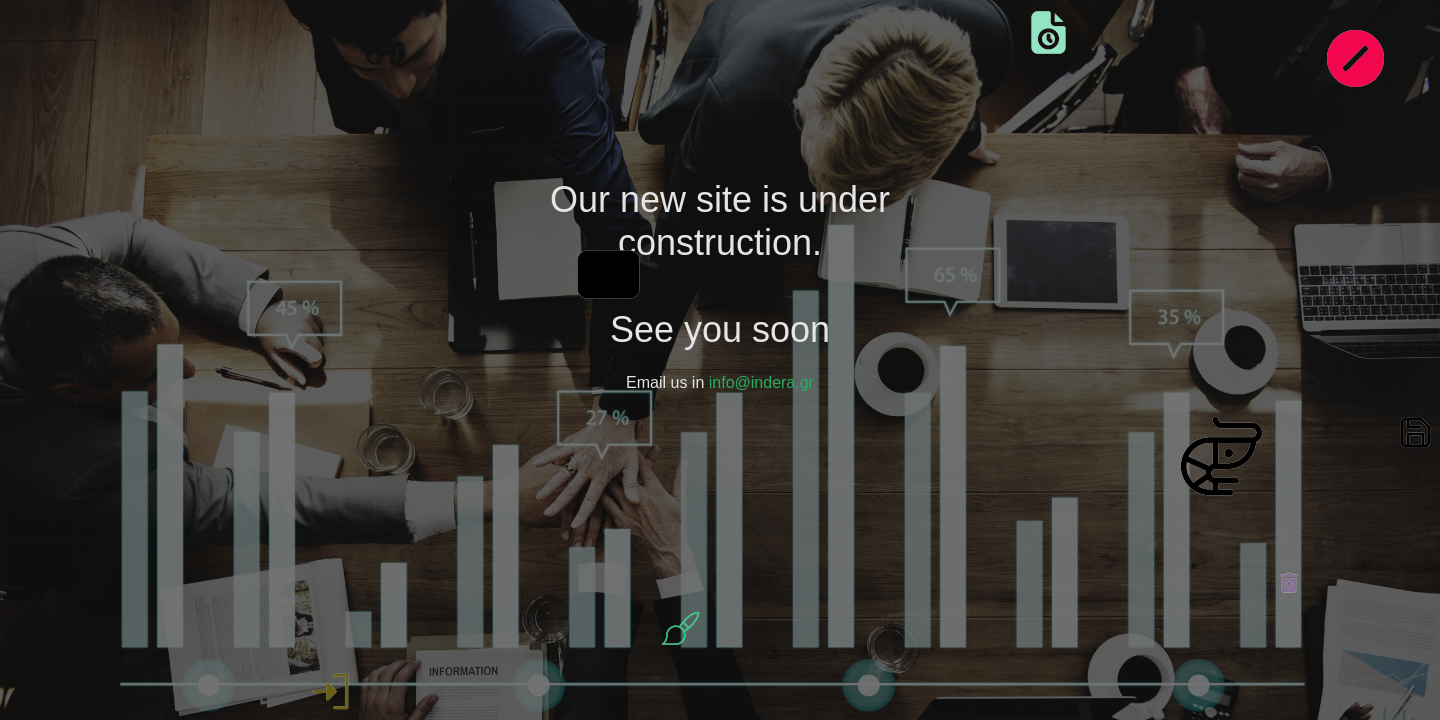 The width and height of the screenshot is (1440, 720). Describe the element at coordinates (1355, 58) in the screenshot. I see `skip or bypass a step in a workflow` at that location.